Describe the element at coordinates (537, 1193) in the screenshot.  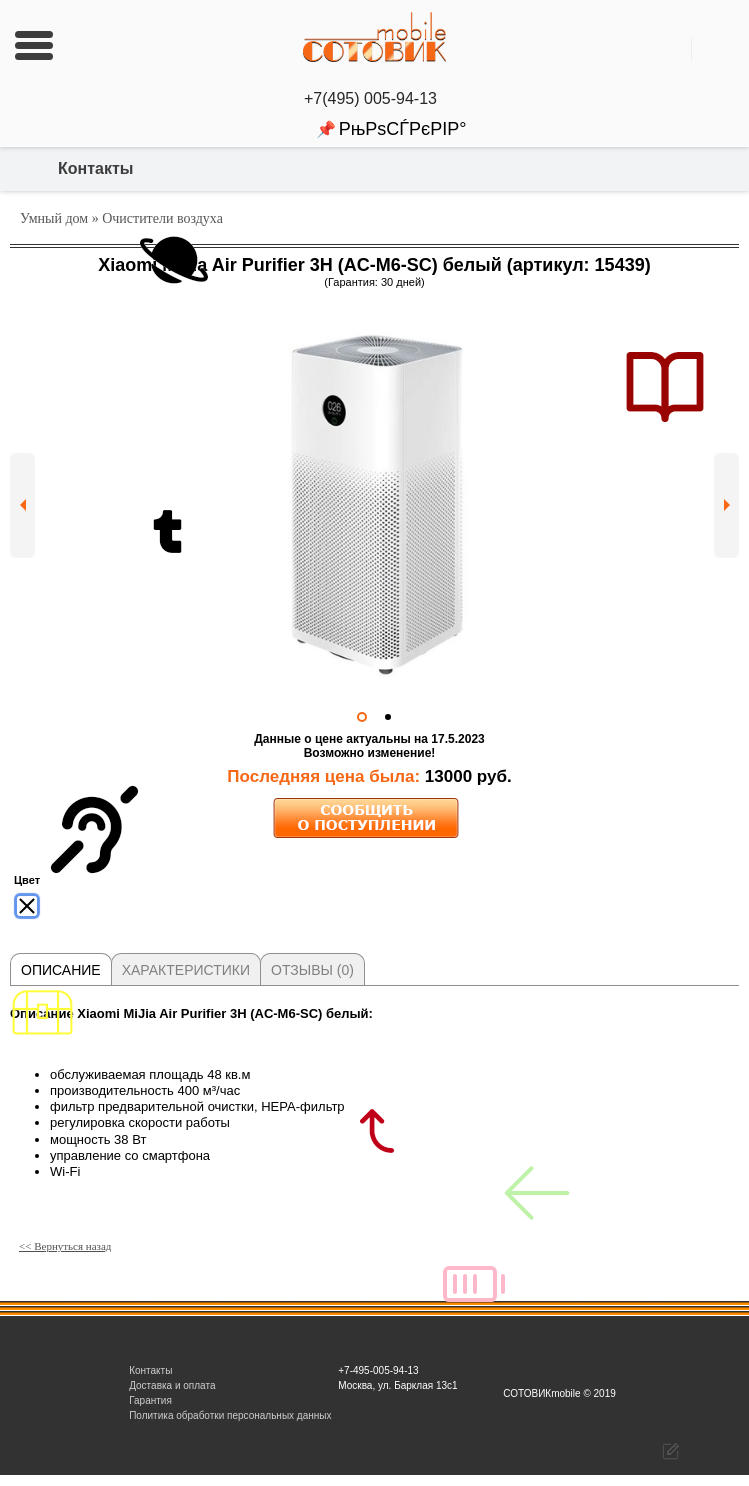
I see `go back to the previous screen` at that location.